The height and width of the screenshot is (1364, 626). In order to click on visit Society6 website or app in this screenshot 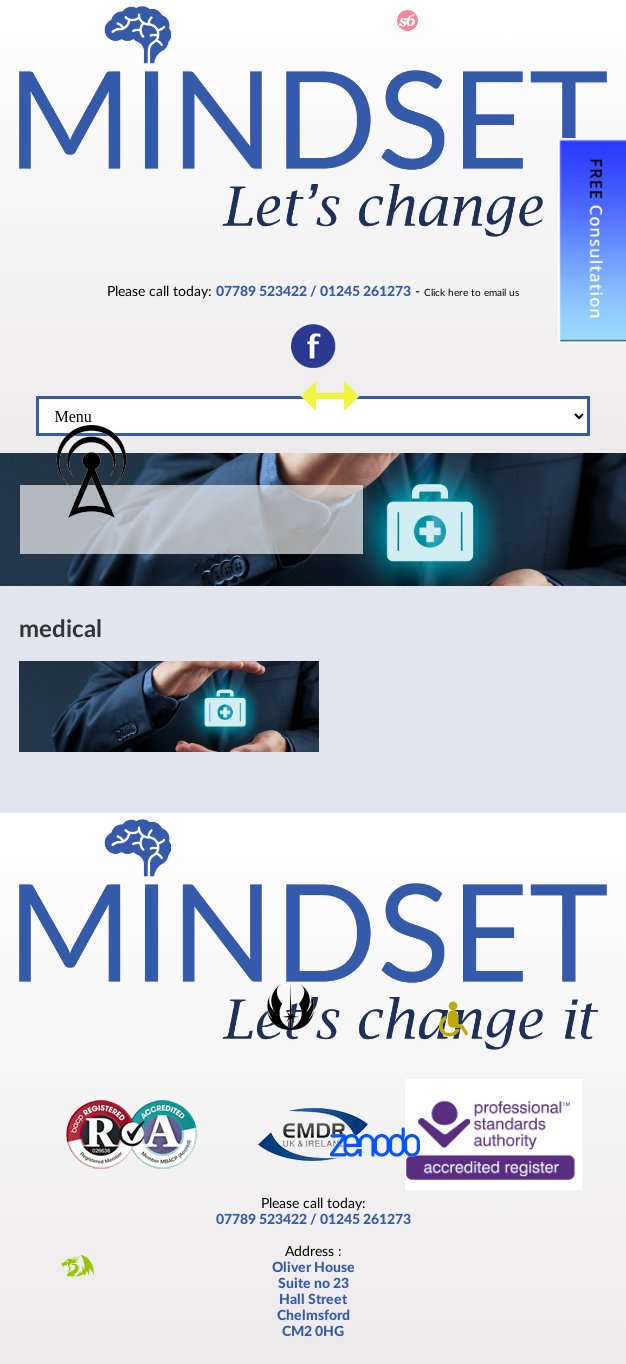, I will do `click(407, 20)`.